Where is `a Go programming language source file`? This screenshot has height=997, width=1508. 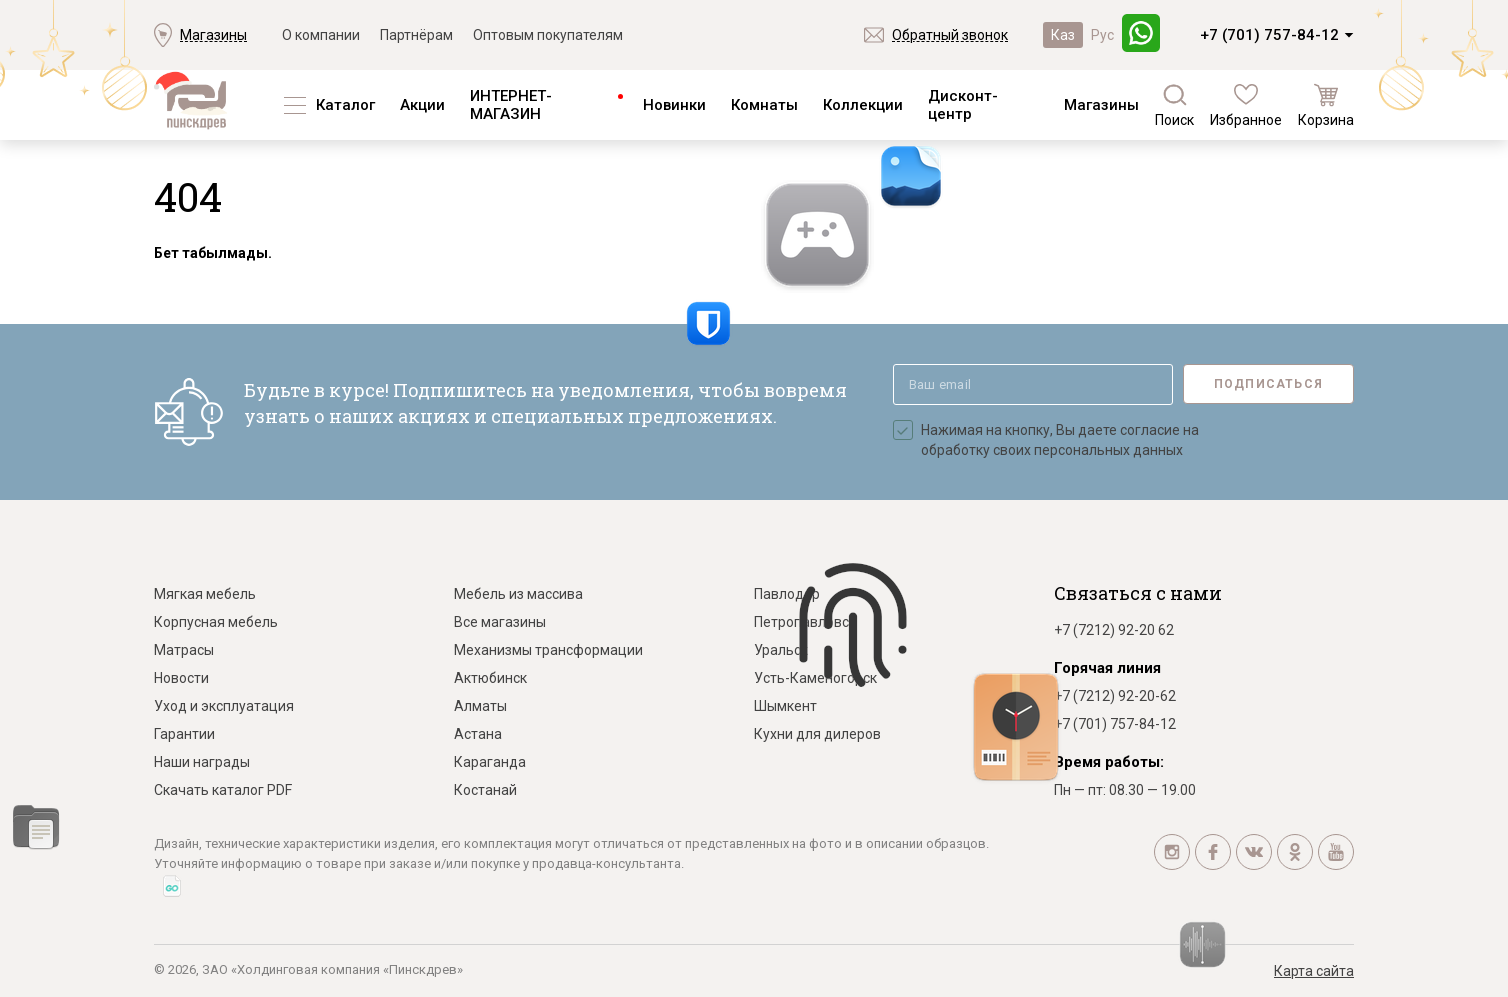 a Go programming language source file is located at coordinates (172, 886).